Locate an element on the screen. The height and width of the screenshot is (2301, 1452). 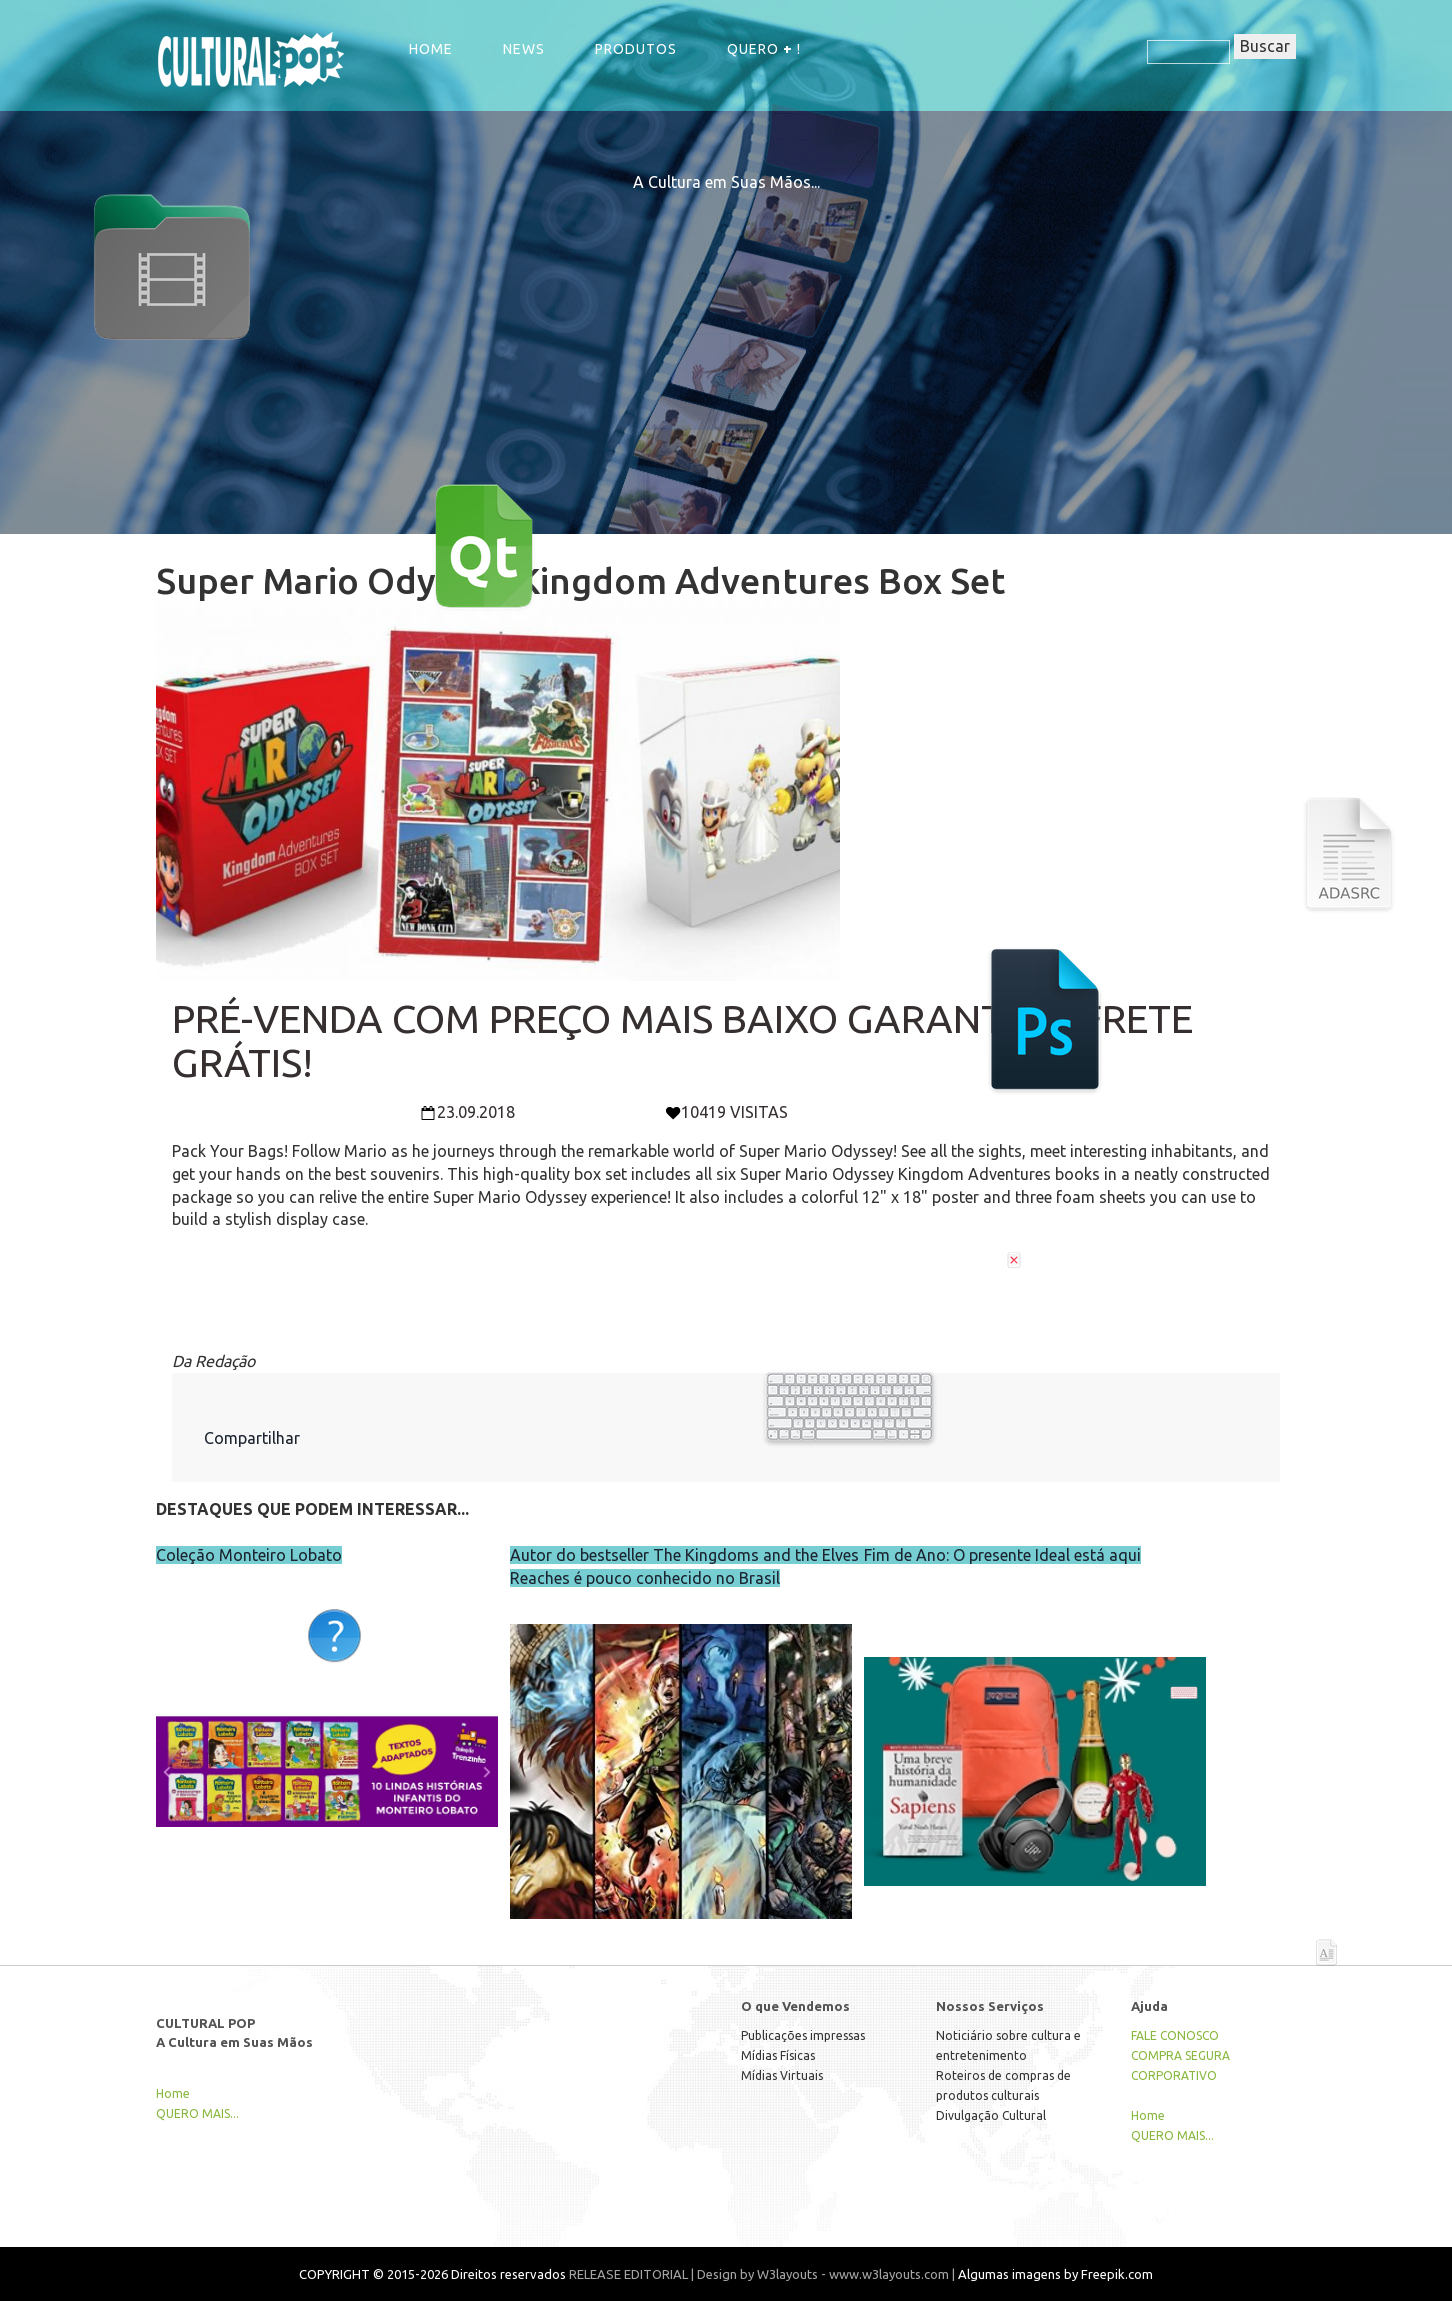
open your videos folder is located at coordinates (172, 267).